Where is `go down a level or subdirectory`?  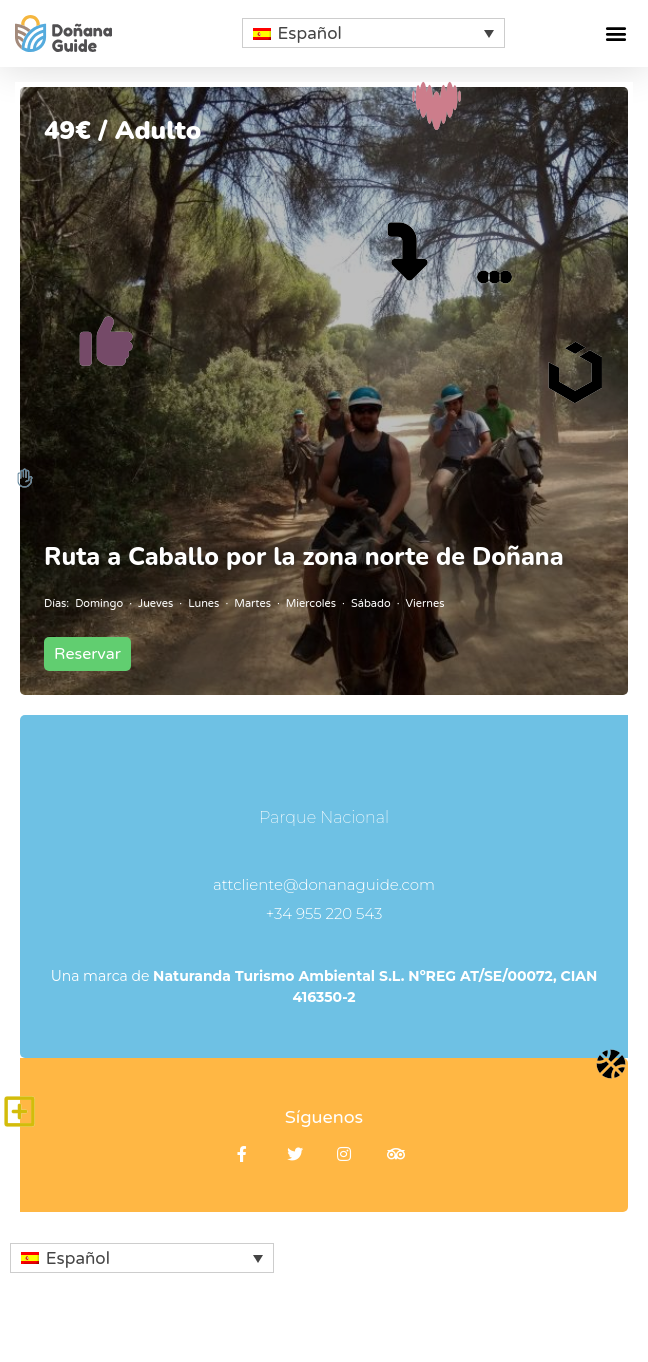 go down a level or subdirectory is located at coordinates (409, 251).